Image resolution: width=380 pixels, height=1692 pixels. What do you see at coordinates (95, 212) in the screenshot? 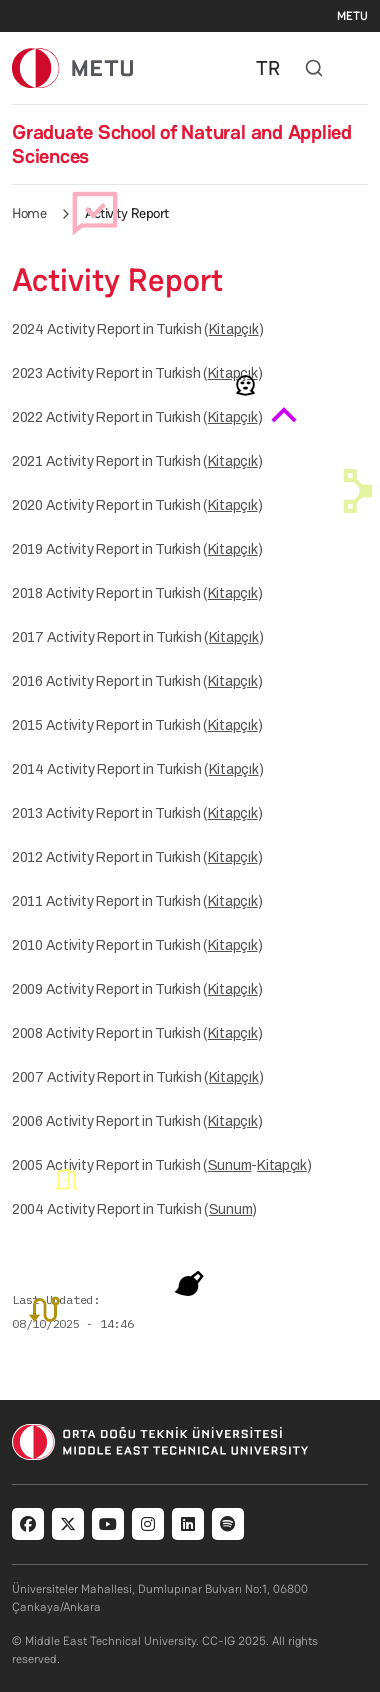
I see `message sent successfully` at bounding box center [95, 212].